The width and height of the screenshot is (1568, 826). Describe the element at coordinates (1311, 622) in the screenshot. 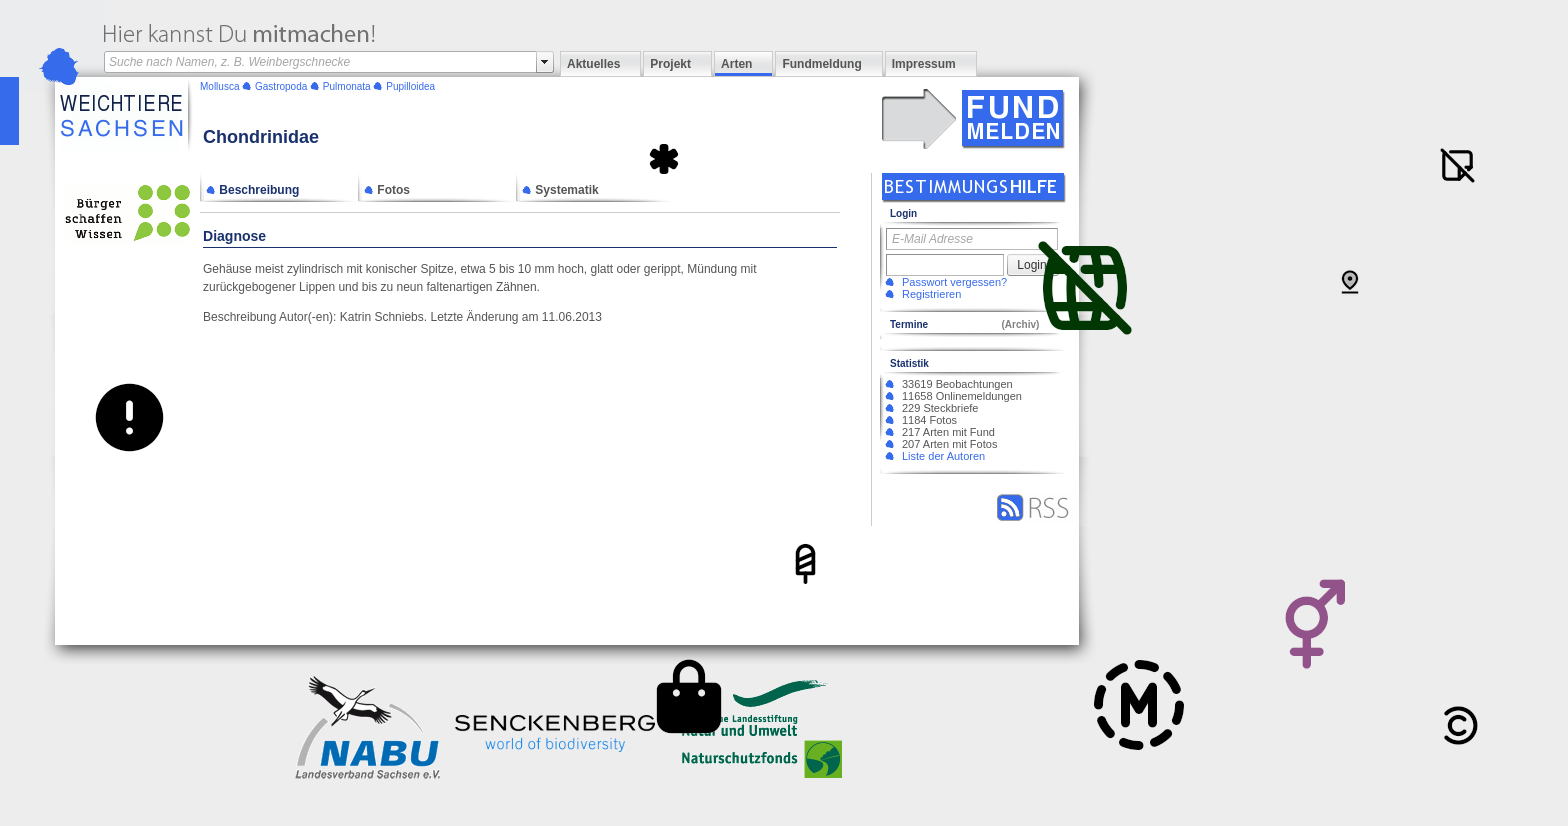

I see `select bigender identity option` at that location.